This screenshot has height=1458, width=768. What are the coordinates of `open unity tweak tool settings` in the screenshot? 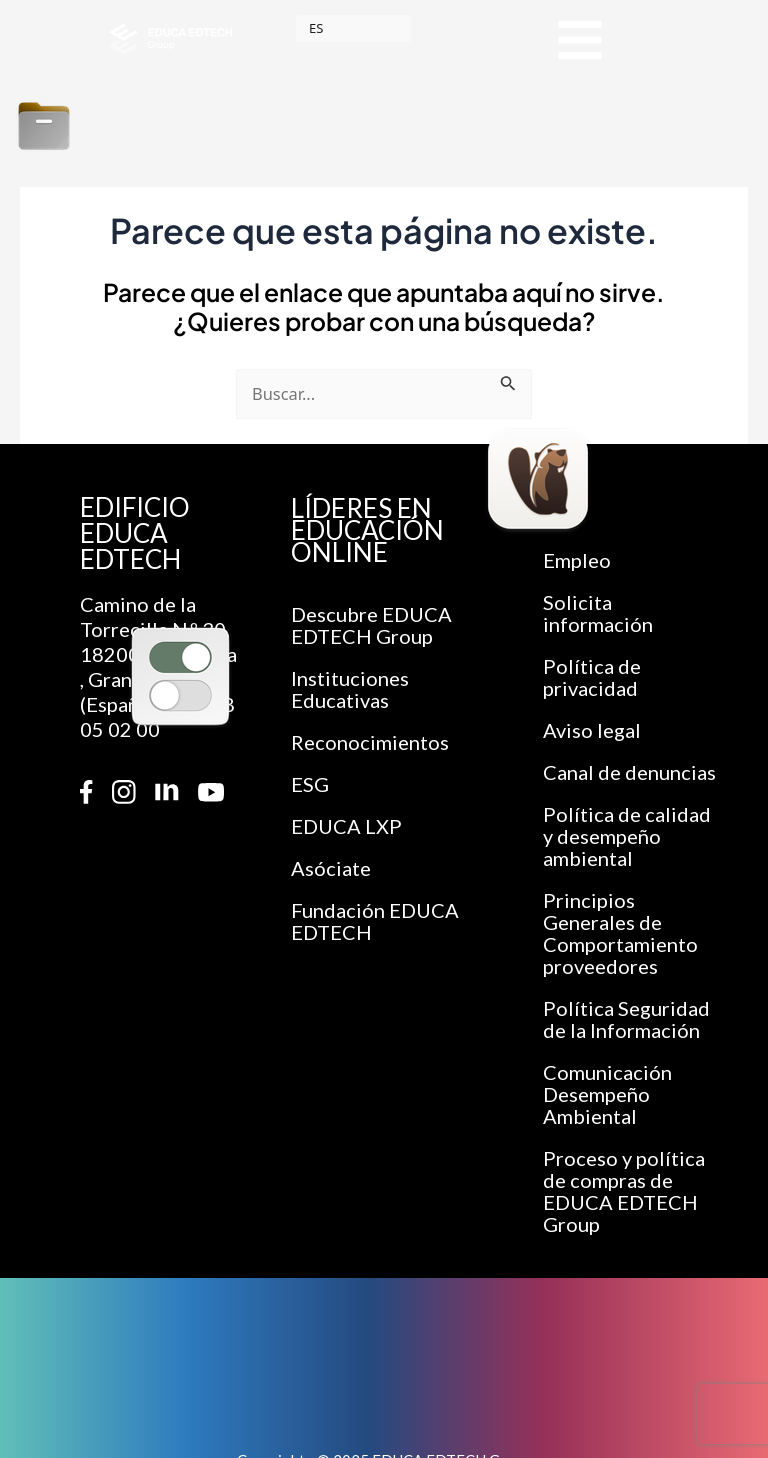 It's located at (180, 676).